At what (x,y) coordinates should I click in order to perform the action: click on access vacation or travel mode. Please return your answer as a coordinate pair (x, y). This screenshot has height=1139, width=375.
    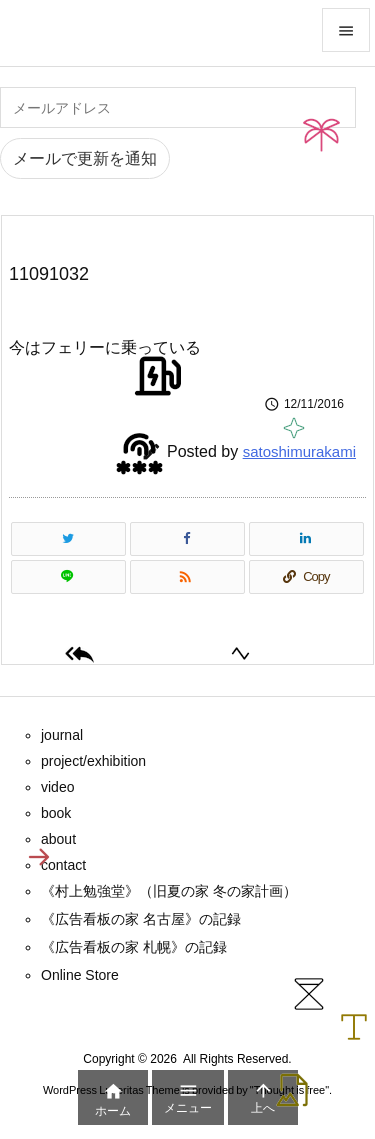
    Looking at the image, I should click on (321, 134).